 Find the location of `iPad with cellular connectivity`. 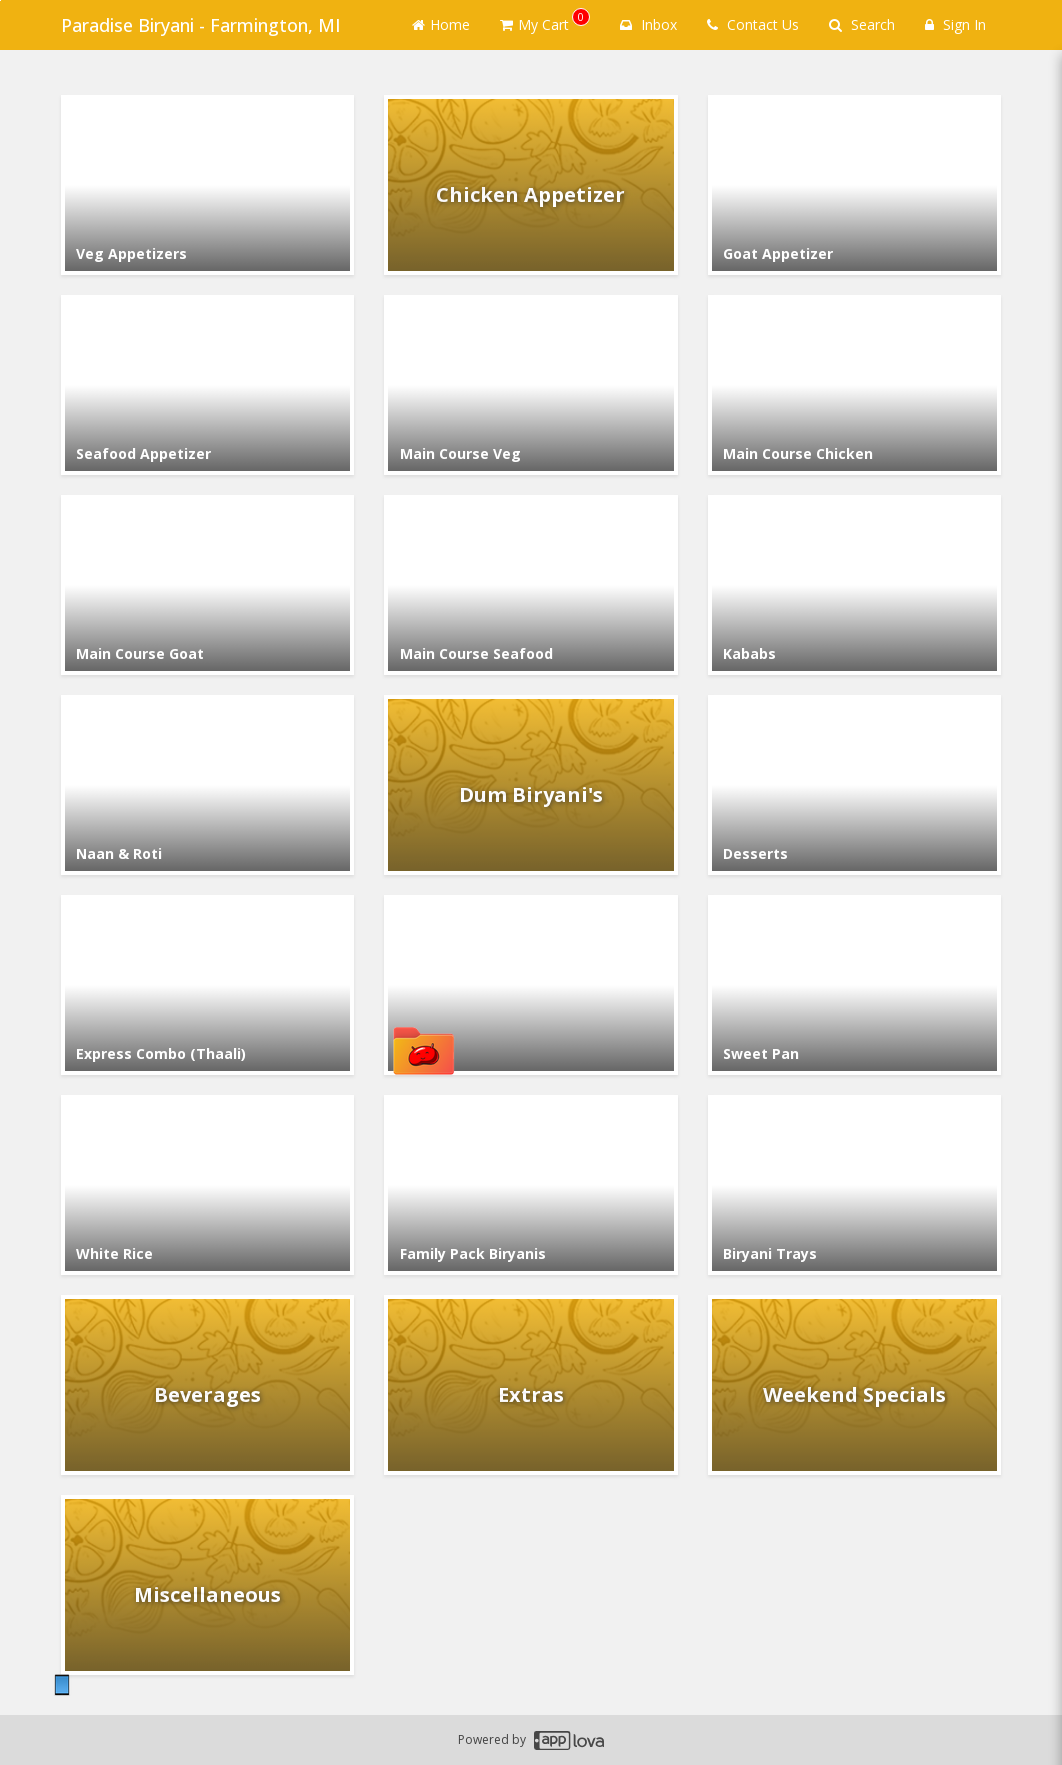

iPad with cellular connectivity is located at coordinates (62, 1685).